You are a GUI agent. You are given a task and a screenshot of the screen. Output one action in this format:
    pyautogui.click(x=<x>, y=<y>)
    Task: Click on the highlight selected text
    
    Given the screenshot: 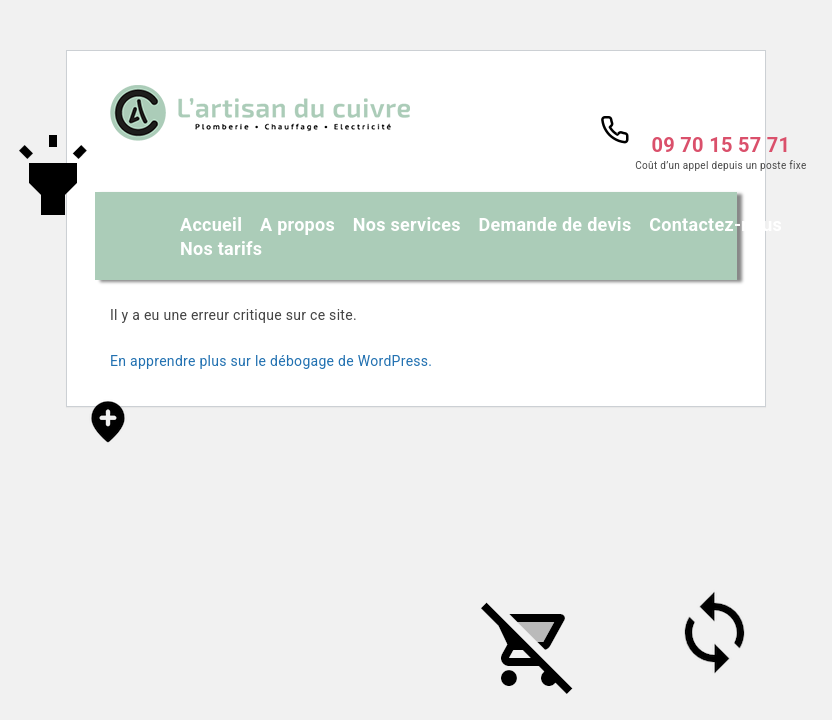 What is the action you would take?
    pyautogui.click(x=53, y=175)
    